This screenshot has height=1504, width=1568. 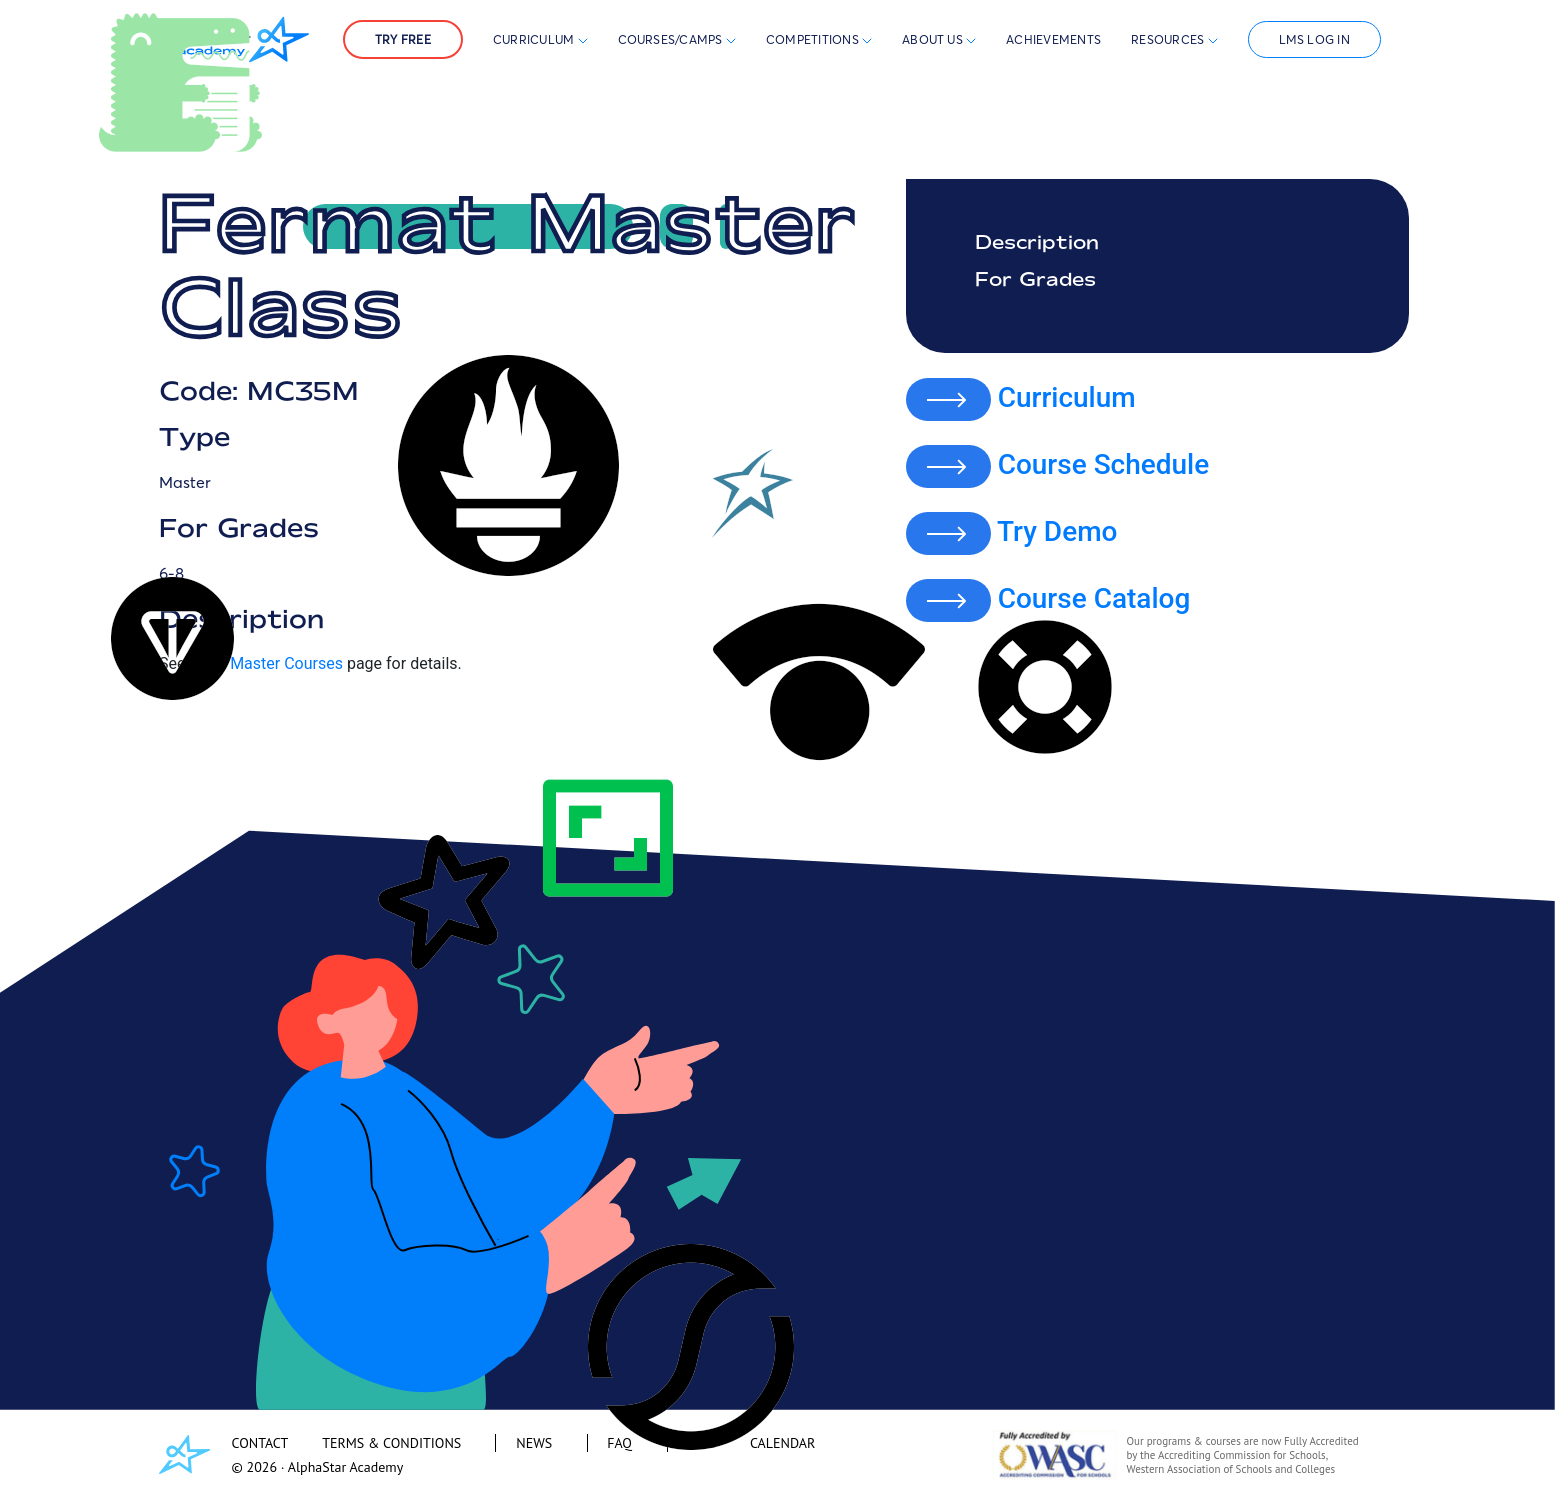 I want to click on Atlassian Statuspage logo, so click(x=819, y=682).